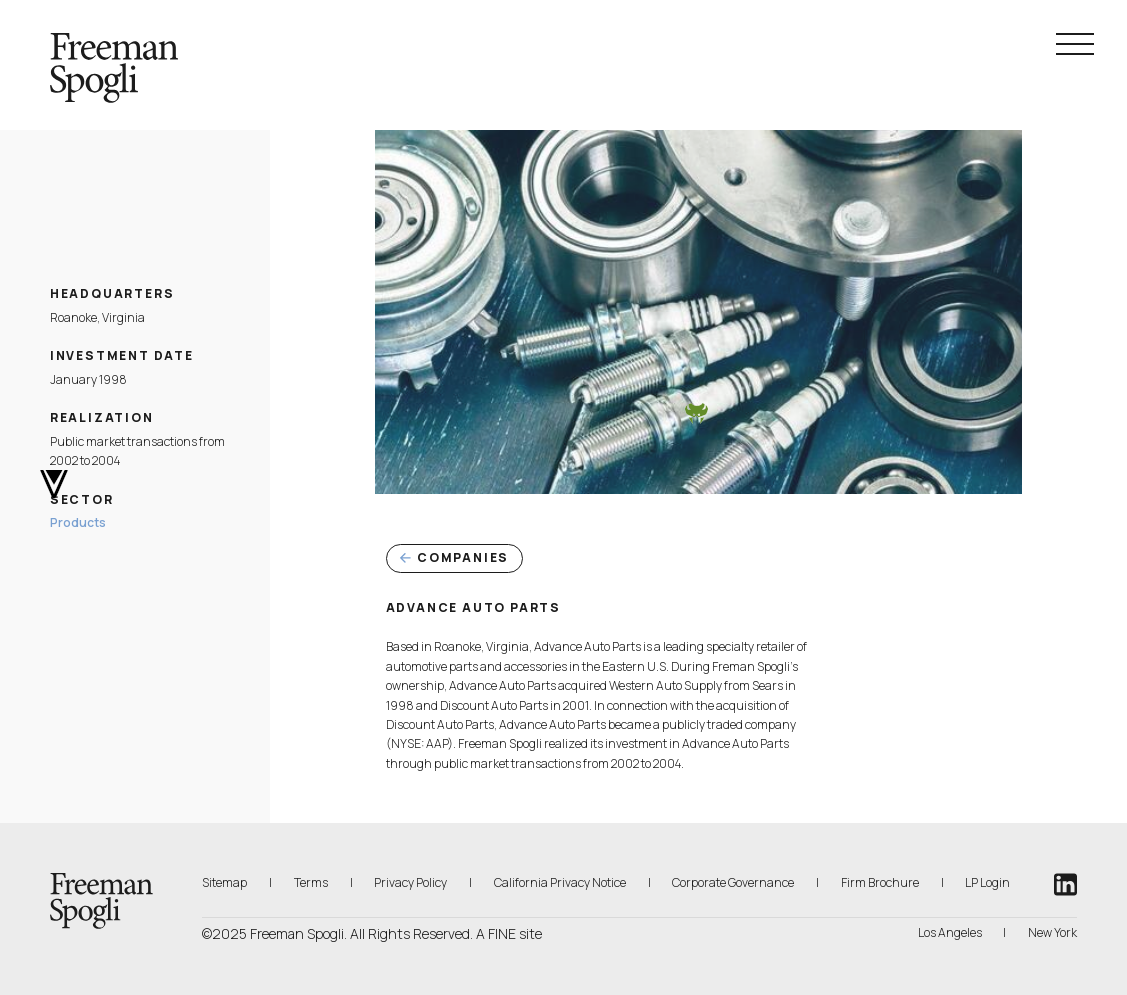  Describe the element at coordinates (696, 413) in the screenshot. I see `mamba ui brand logo` at that location.